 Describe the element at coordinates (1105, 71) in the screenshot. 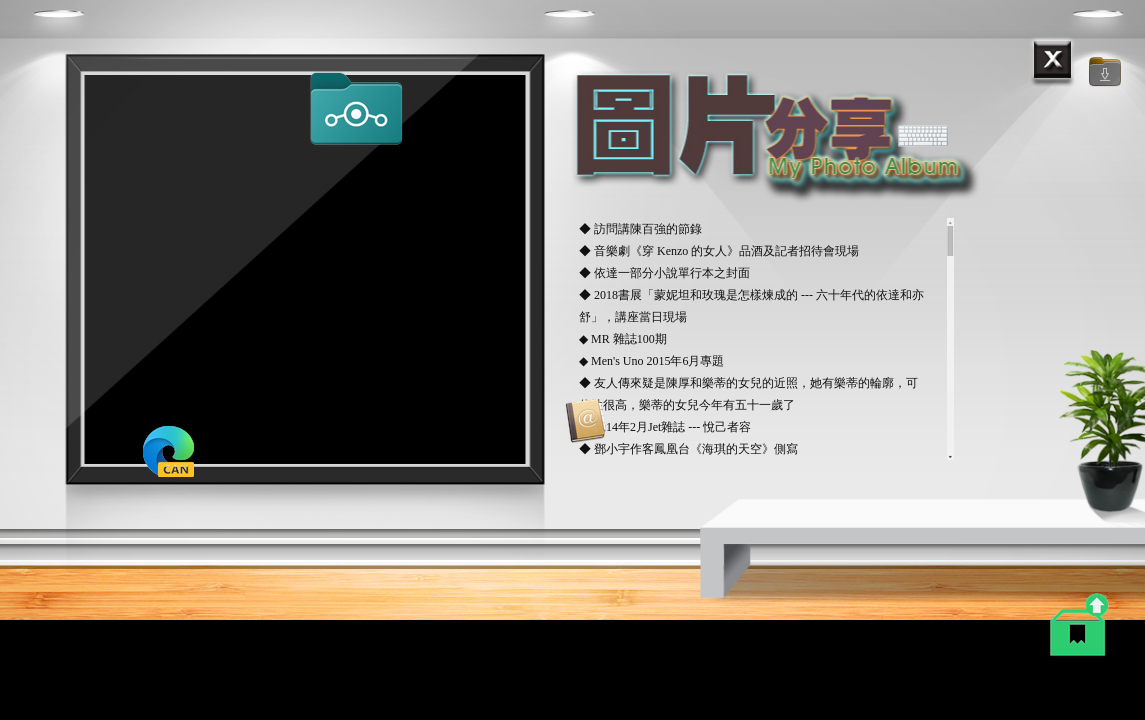

I see `access your downloads folder` at that location.